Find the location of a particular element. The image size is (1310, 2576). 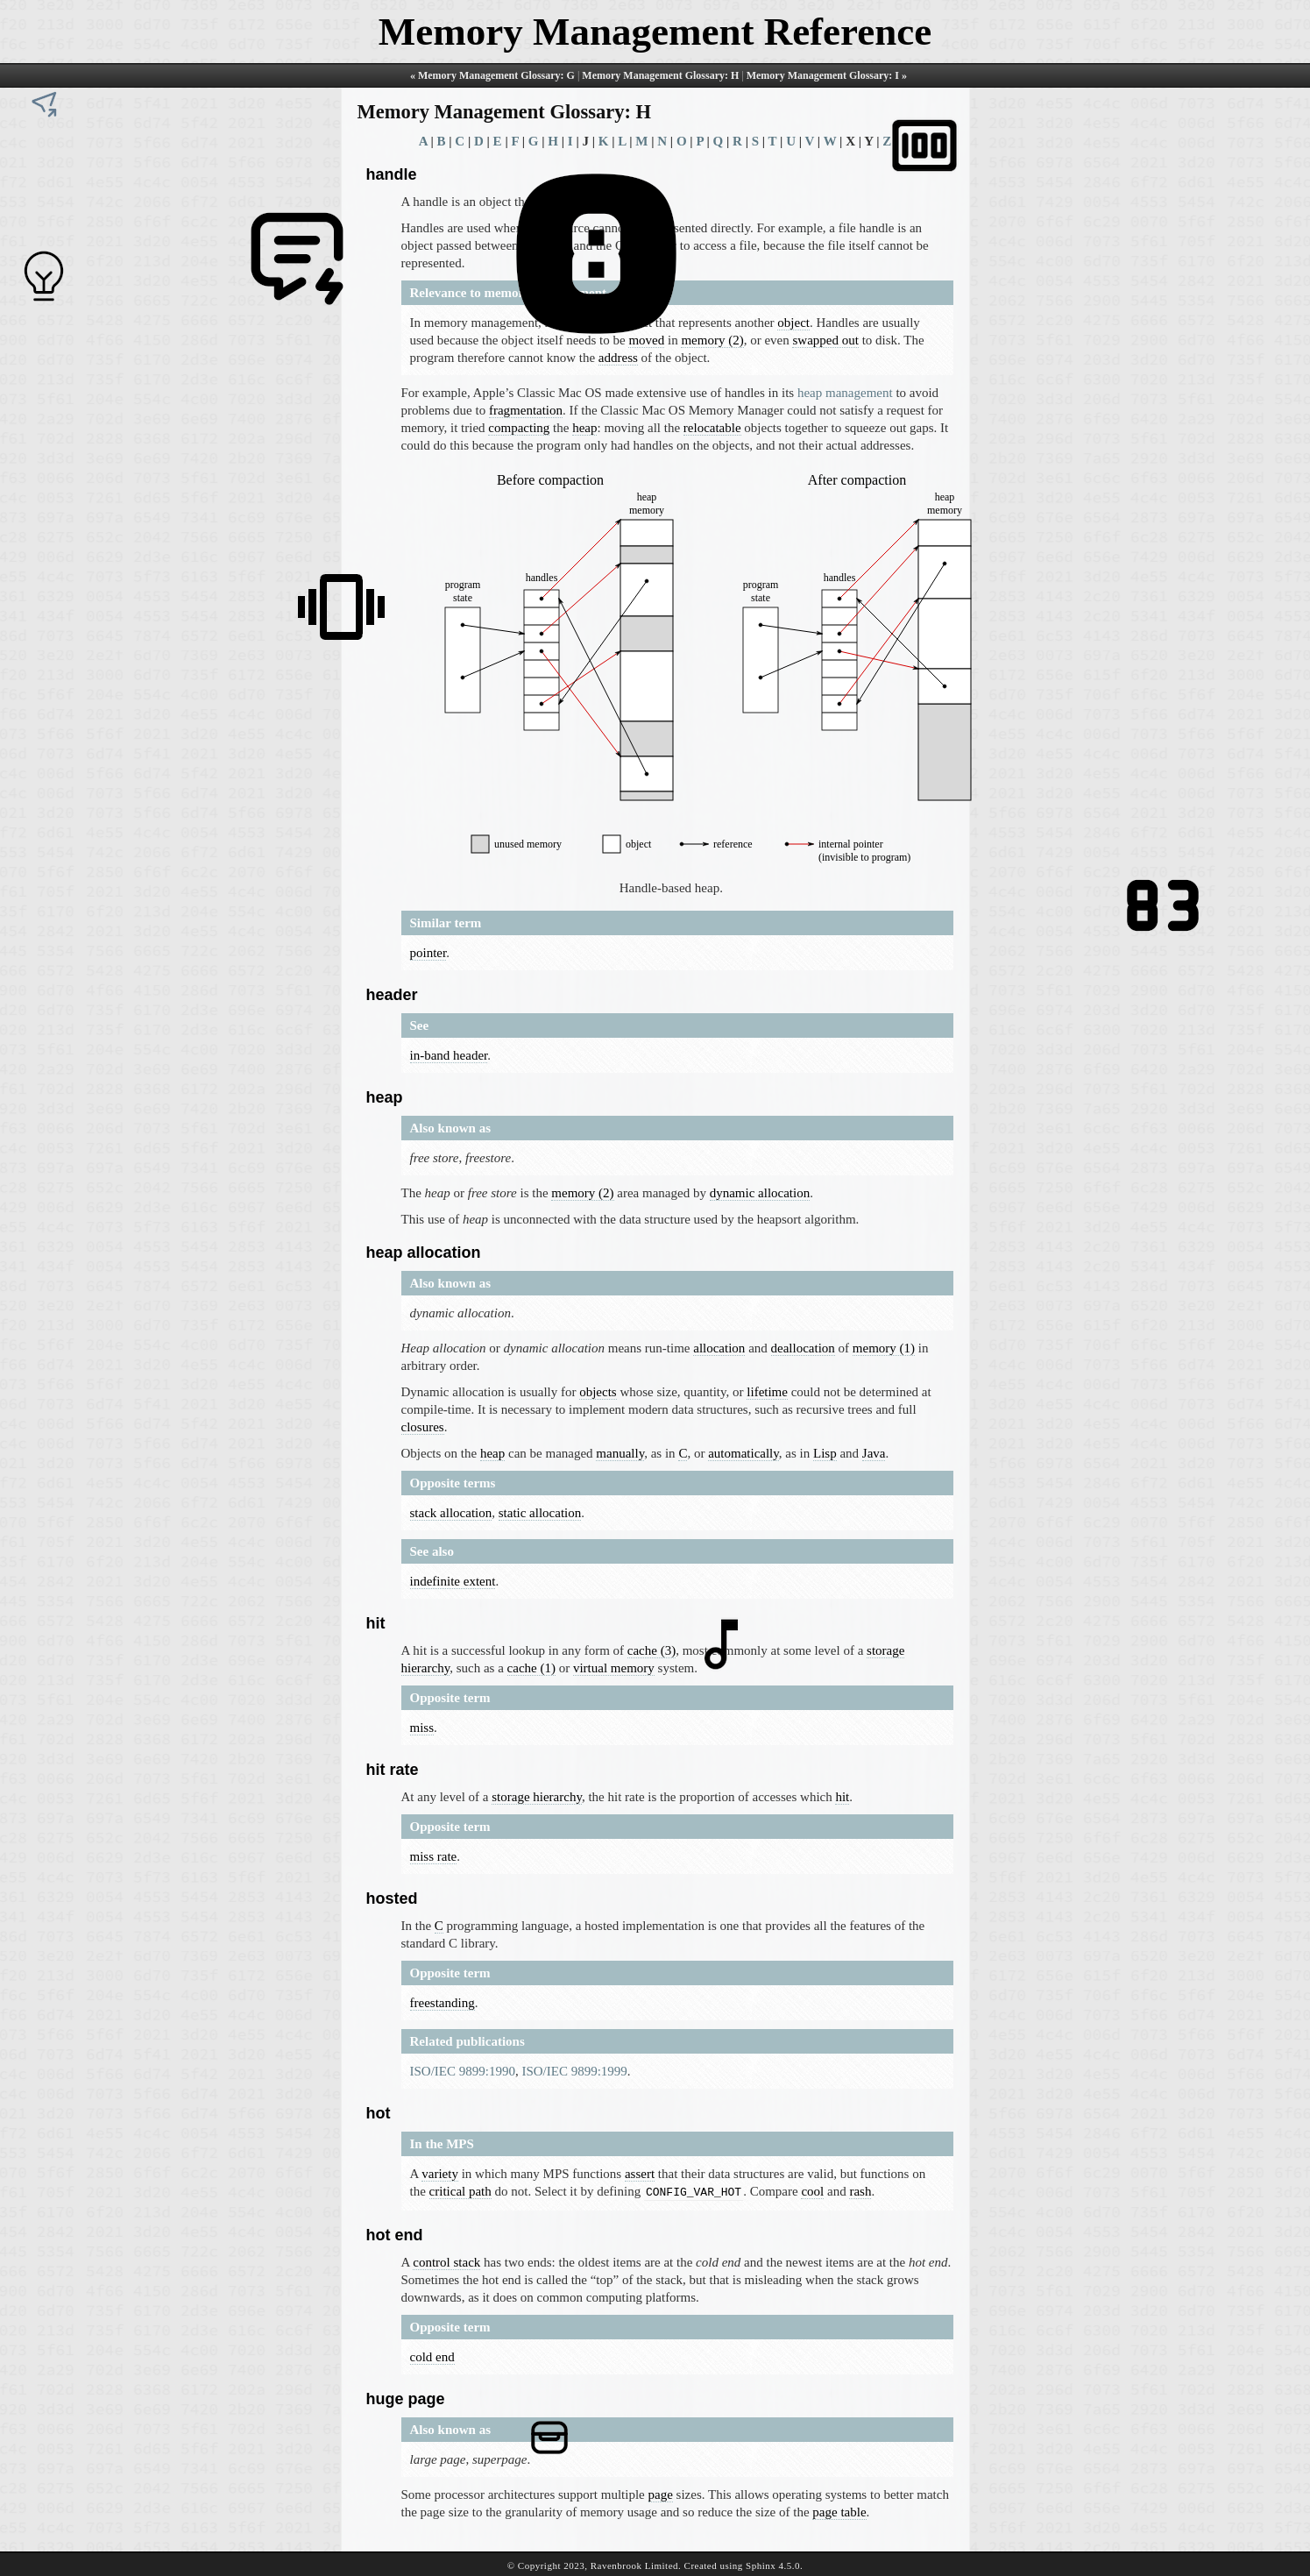

send a quick reply or instant message is located at coordinates (297, 254).